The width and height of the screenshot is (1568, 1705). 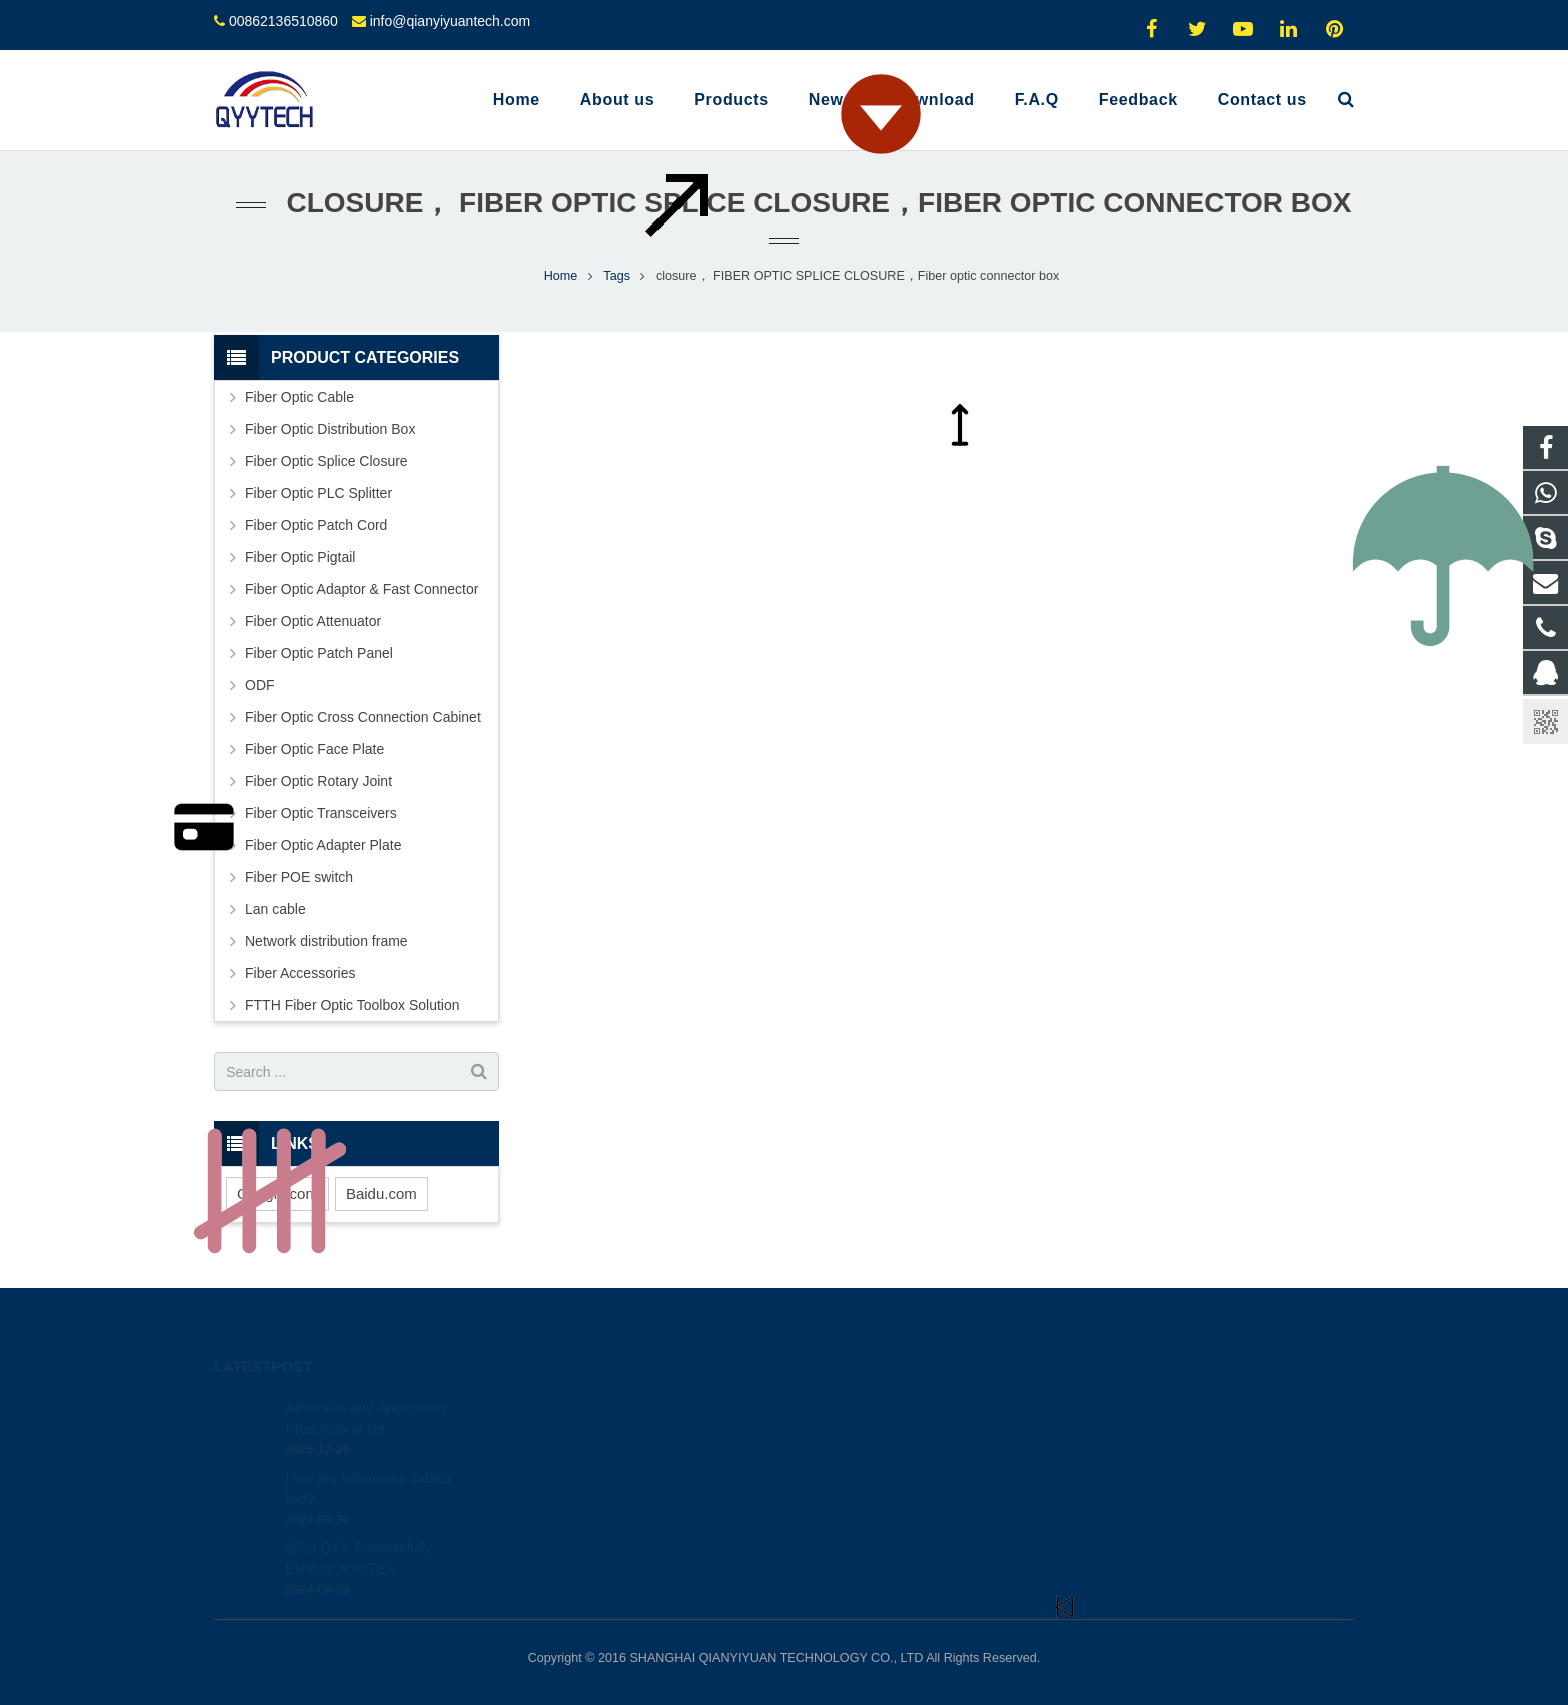 I want to click on navigate to external link, so click(x=678, y=203).